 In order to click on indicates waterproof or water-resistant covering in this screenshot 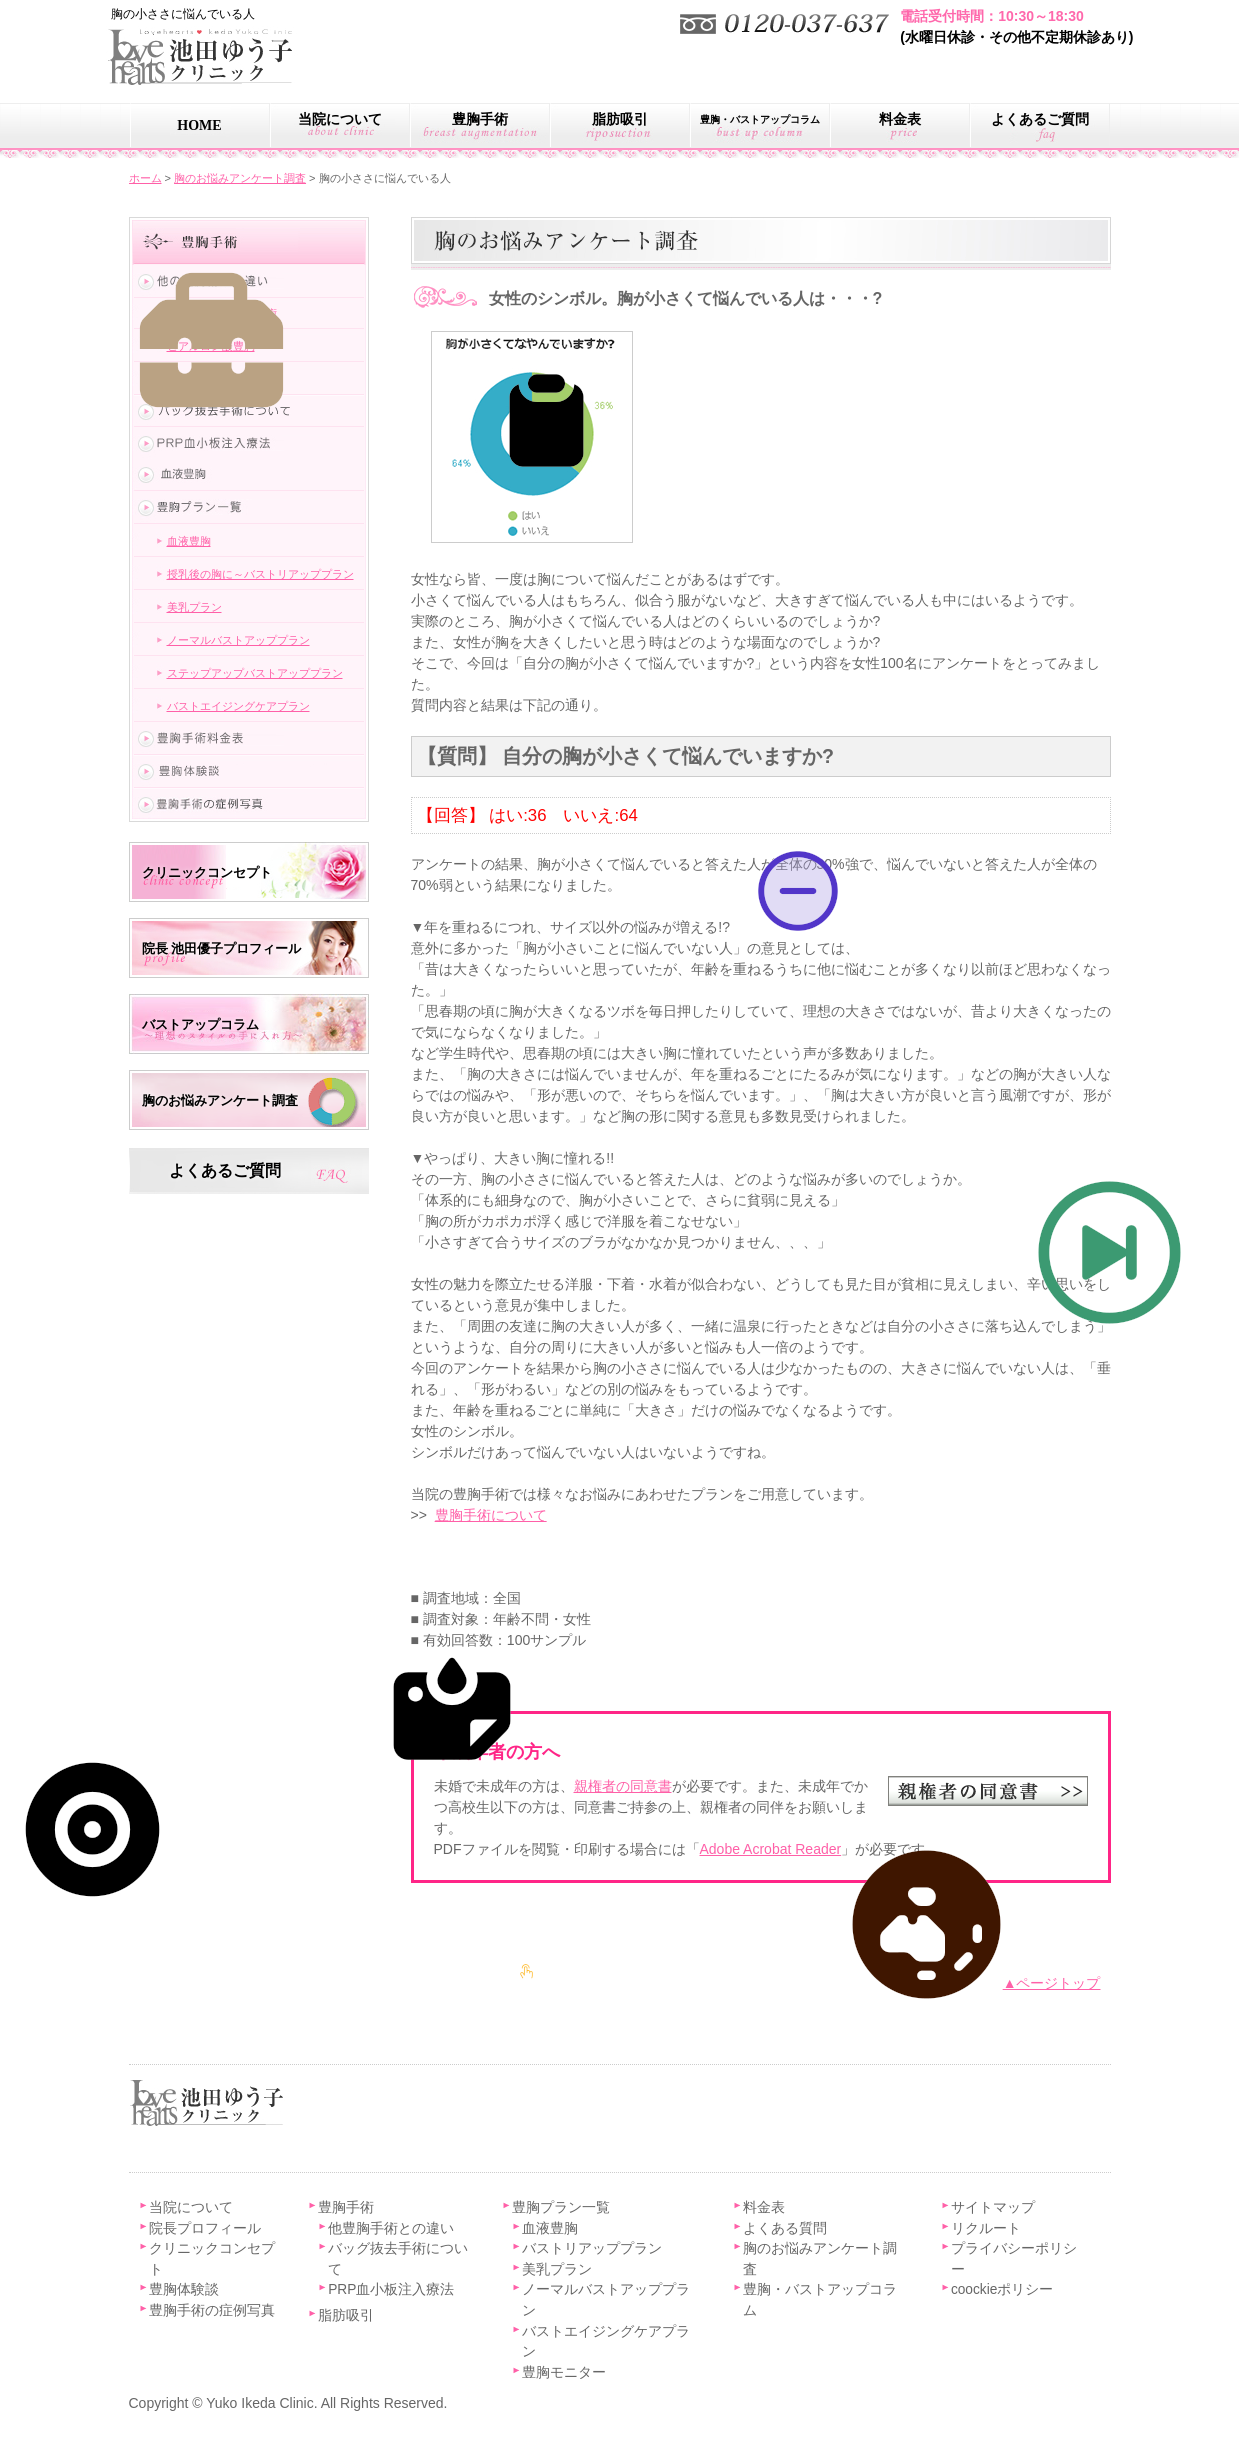, I will do `click(452, 1716)`.